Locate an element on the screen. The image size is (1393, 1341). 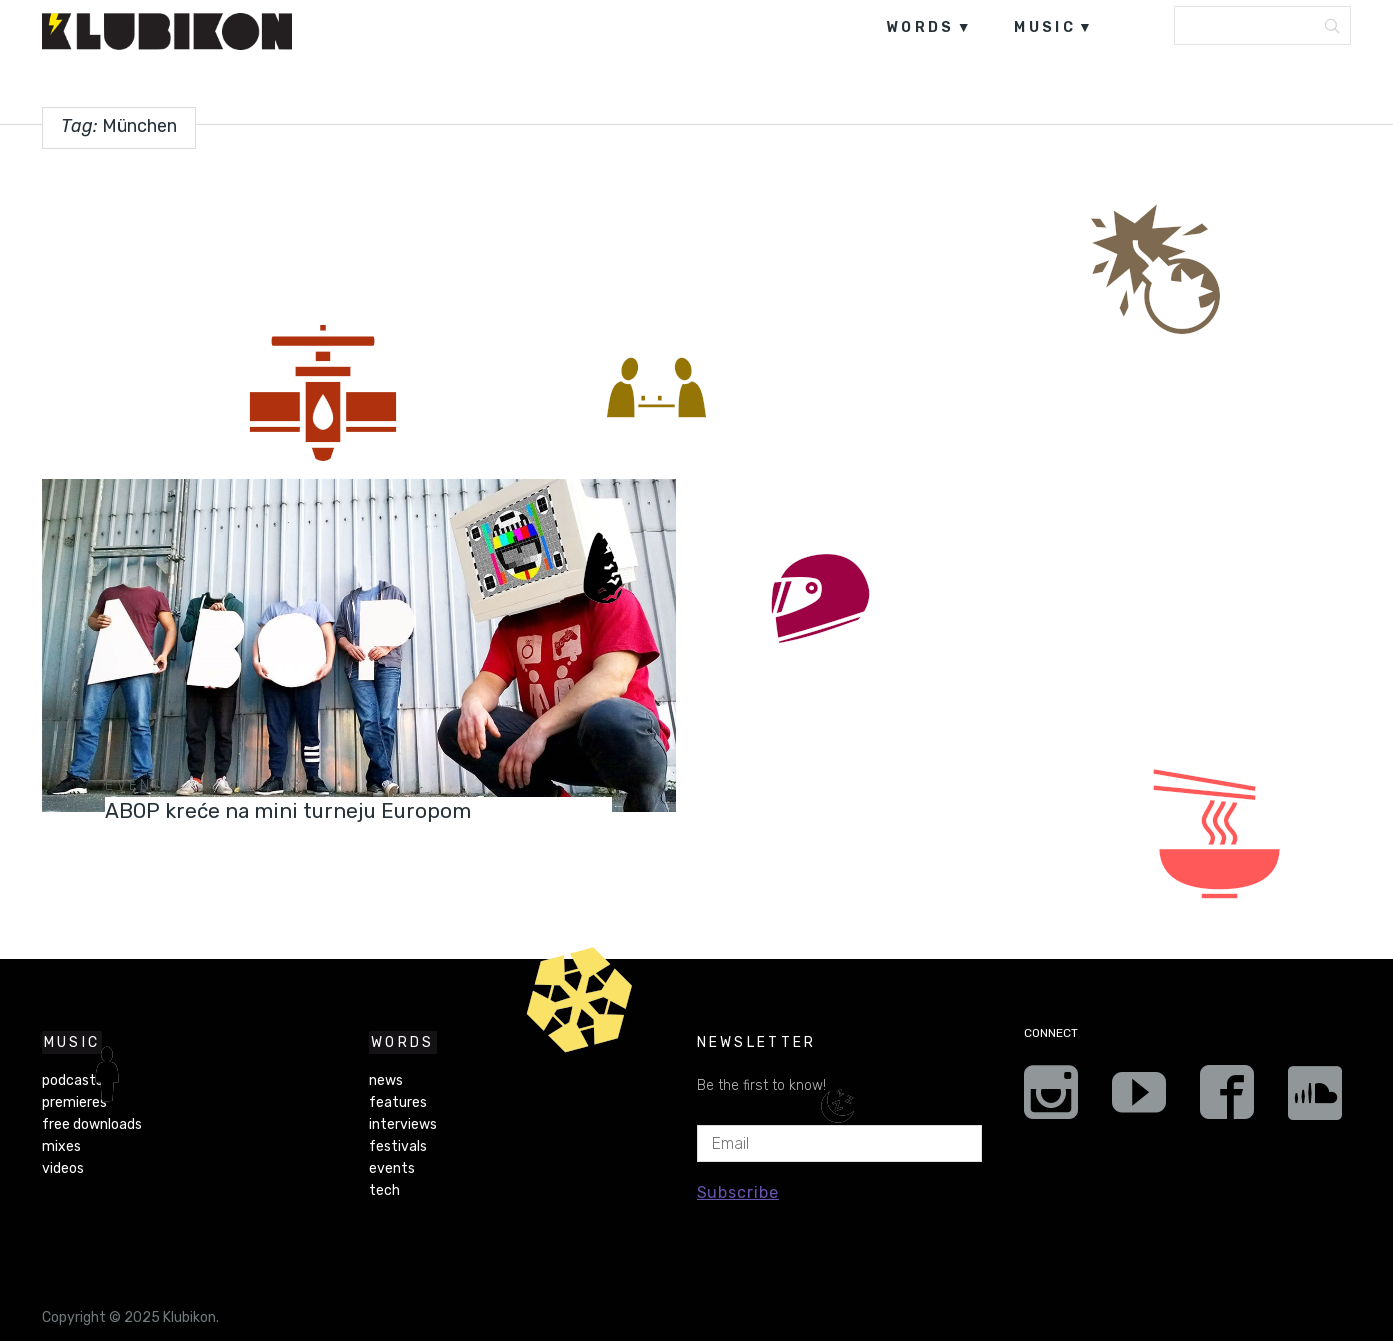
view stone monument or landmark is located at coordinates (603, 568).